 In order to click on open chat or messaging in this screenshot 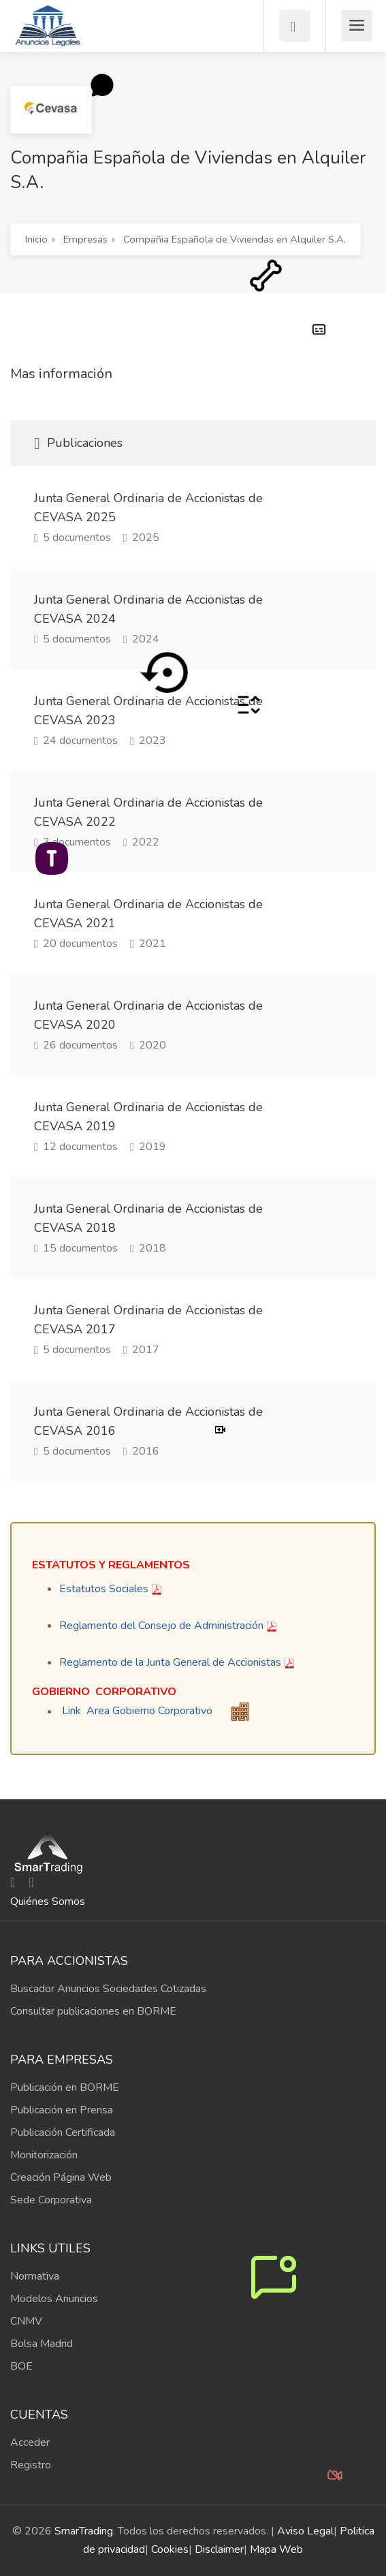, I will do `click(102, 85)`.